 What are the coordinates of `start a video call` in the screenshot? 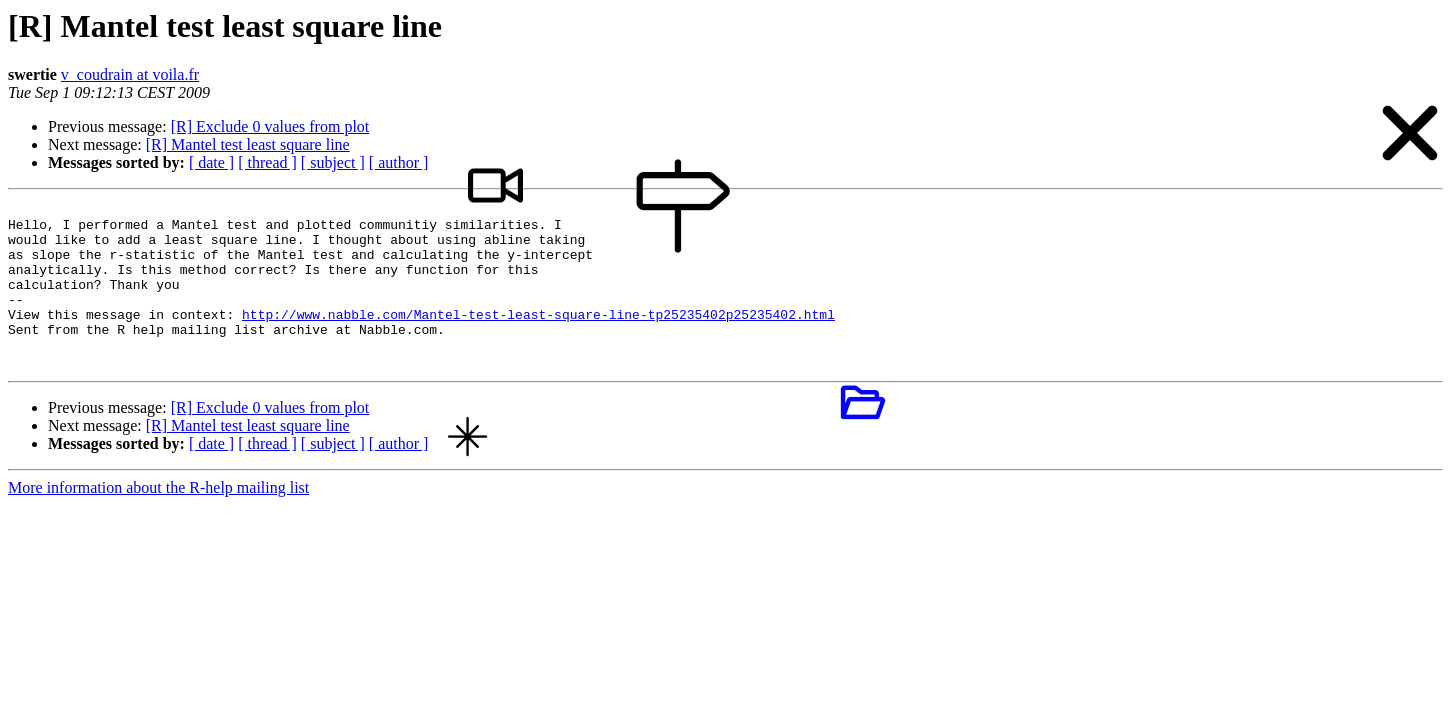 It's located at (495, 185).